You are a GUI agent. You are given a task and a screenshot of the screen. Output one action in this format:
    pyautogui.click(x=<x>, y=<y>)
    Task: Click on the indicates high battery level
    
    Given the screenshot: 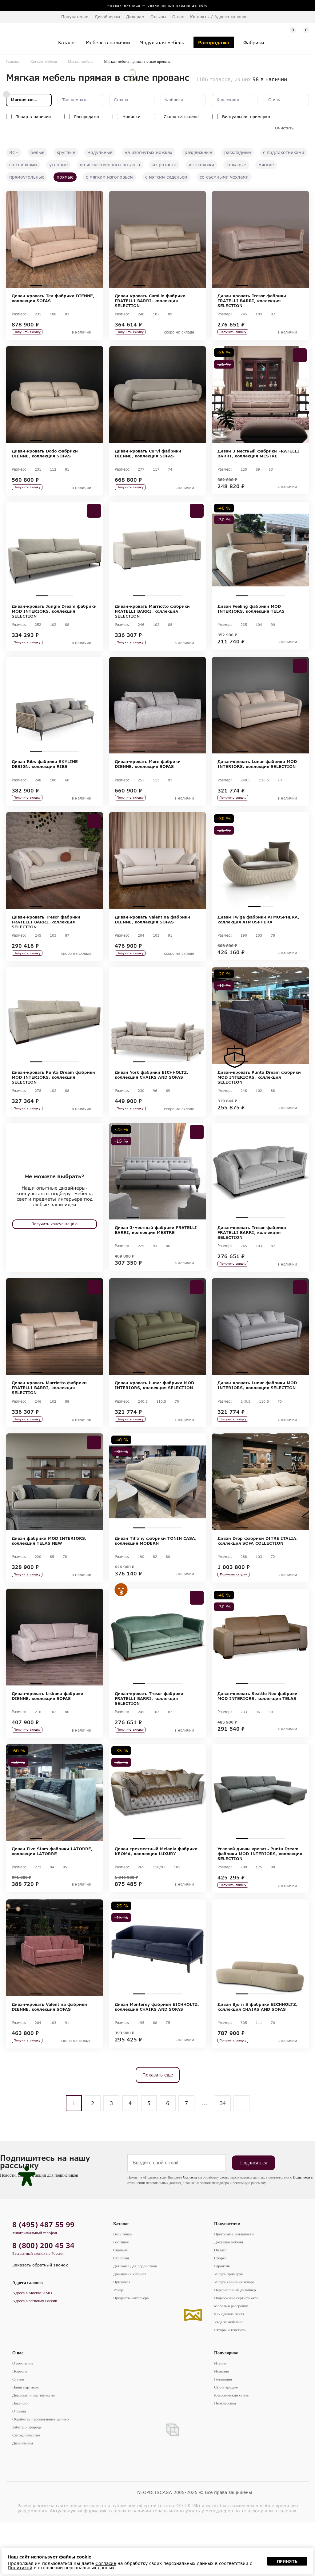 What is the action you would take?
    pyautogui.click(x=132, y=75)
    